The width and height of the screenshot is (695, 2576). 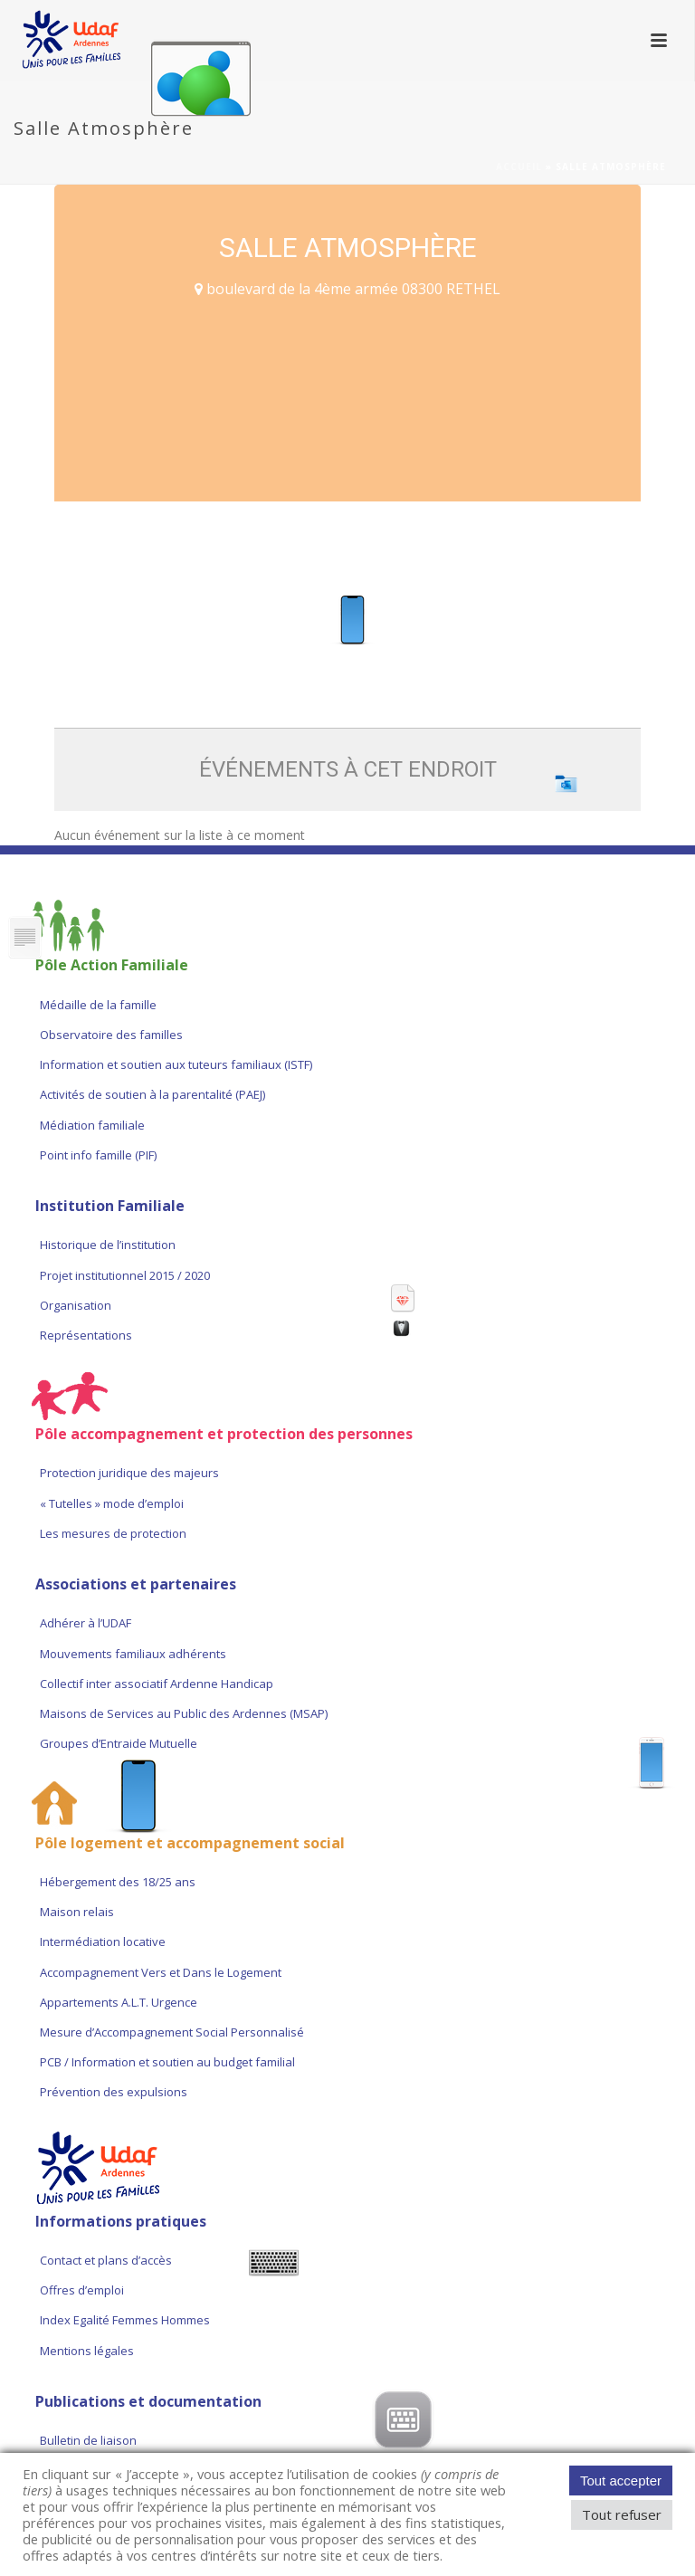 What do you see at coordinates (24, 937) in the screenshot?
I see `indicates a file or folder contains documents` at bounding box center [24, 937].